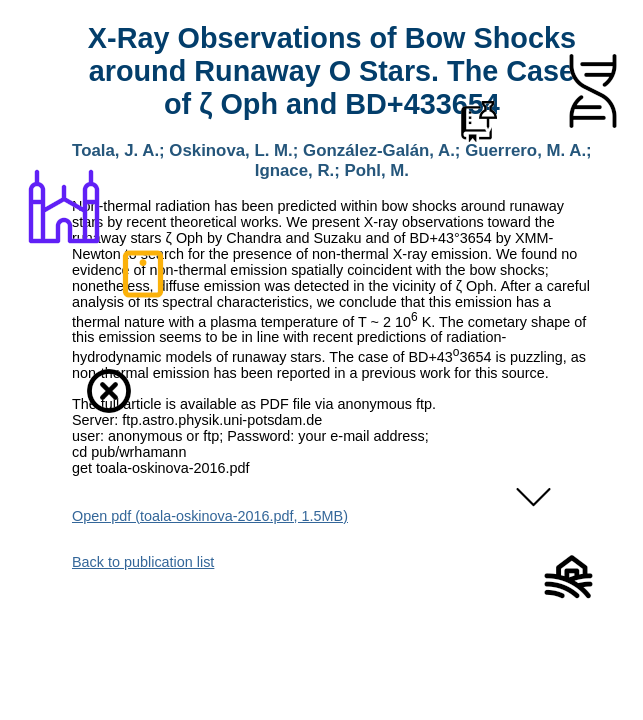 Image resolution: width=643 pixels, height=720 pixels. Describe the element at coordinates (64, 208) in the screenshot. I see `find nearby synagogues` at that location.